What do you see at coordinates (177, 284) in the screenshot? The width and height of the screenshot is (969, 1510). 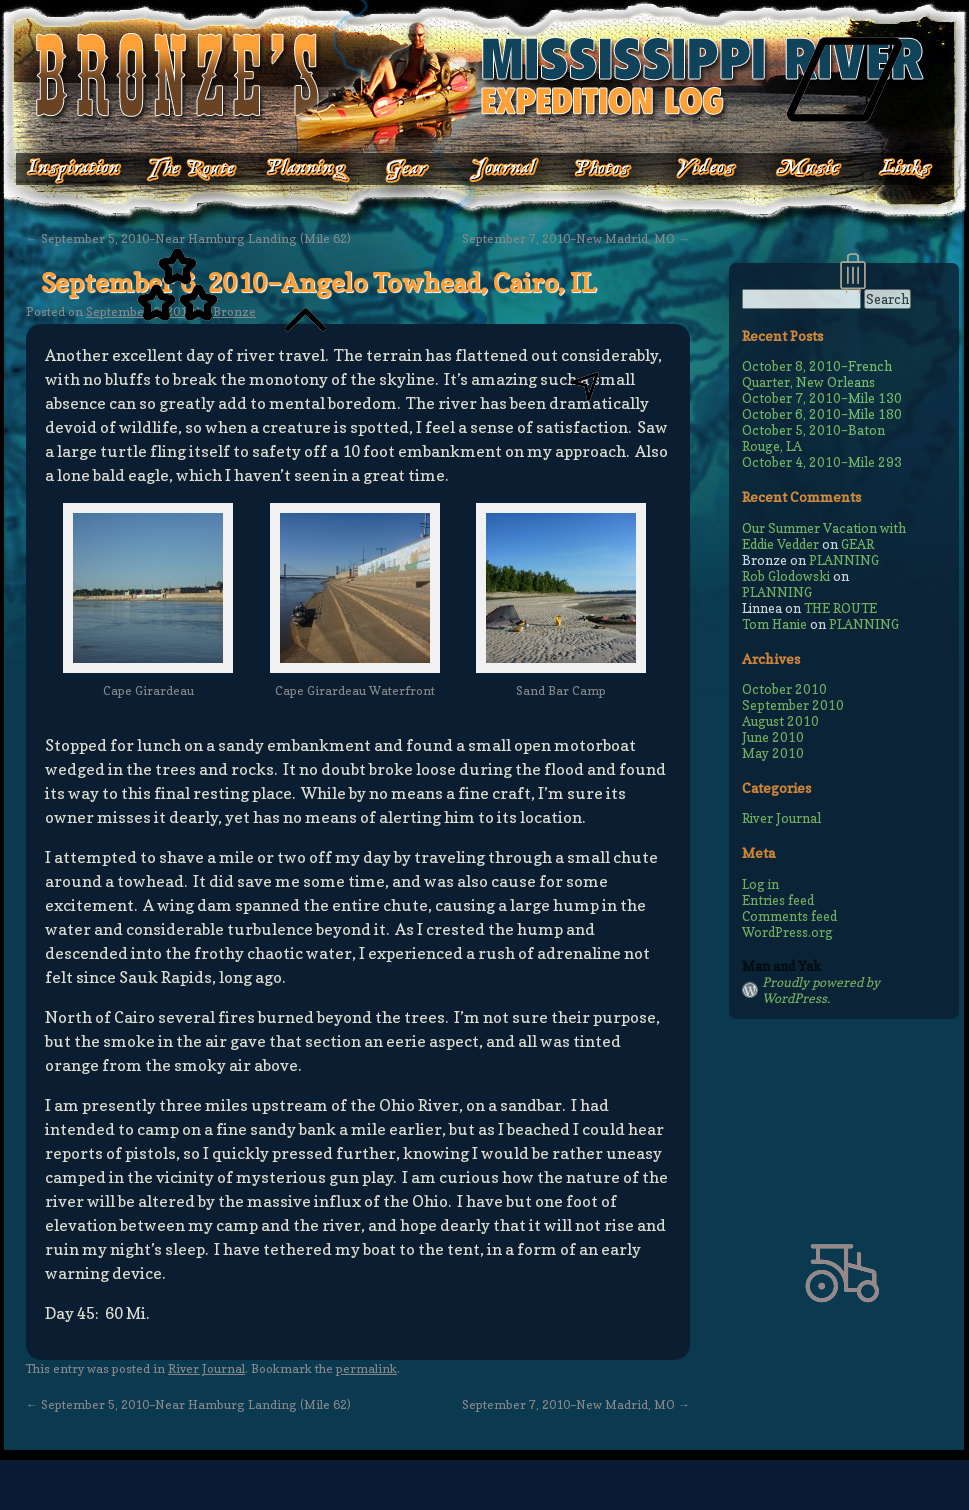 I see `view ratings or reviews` at bounding box center [177, 284].